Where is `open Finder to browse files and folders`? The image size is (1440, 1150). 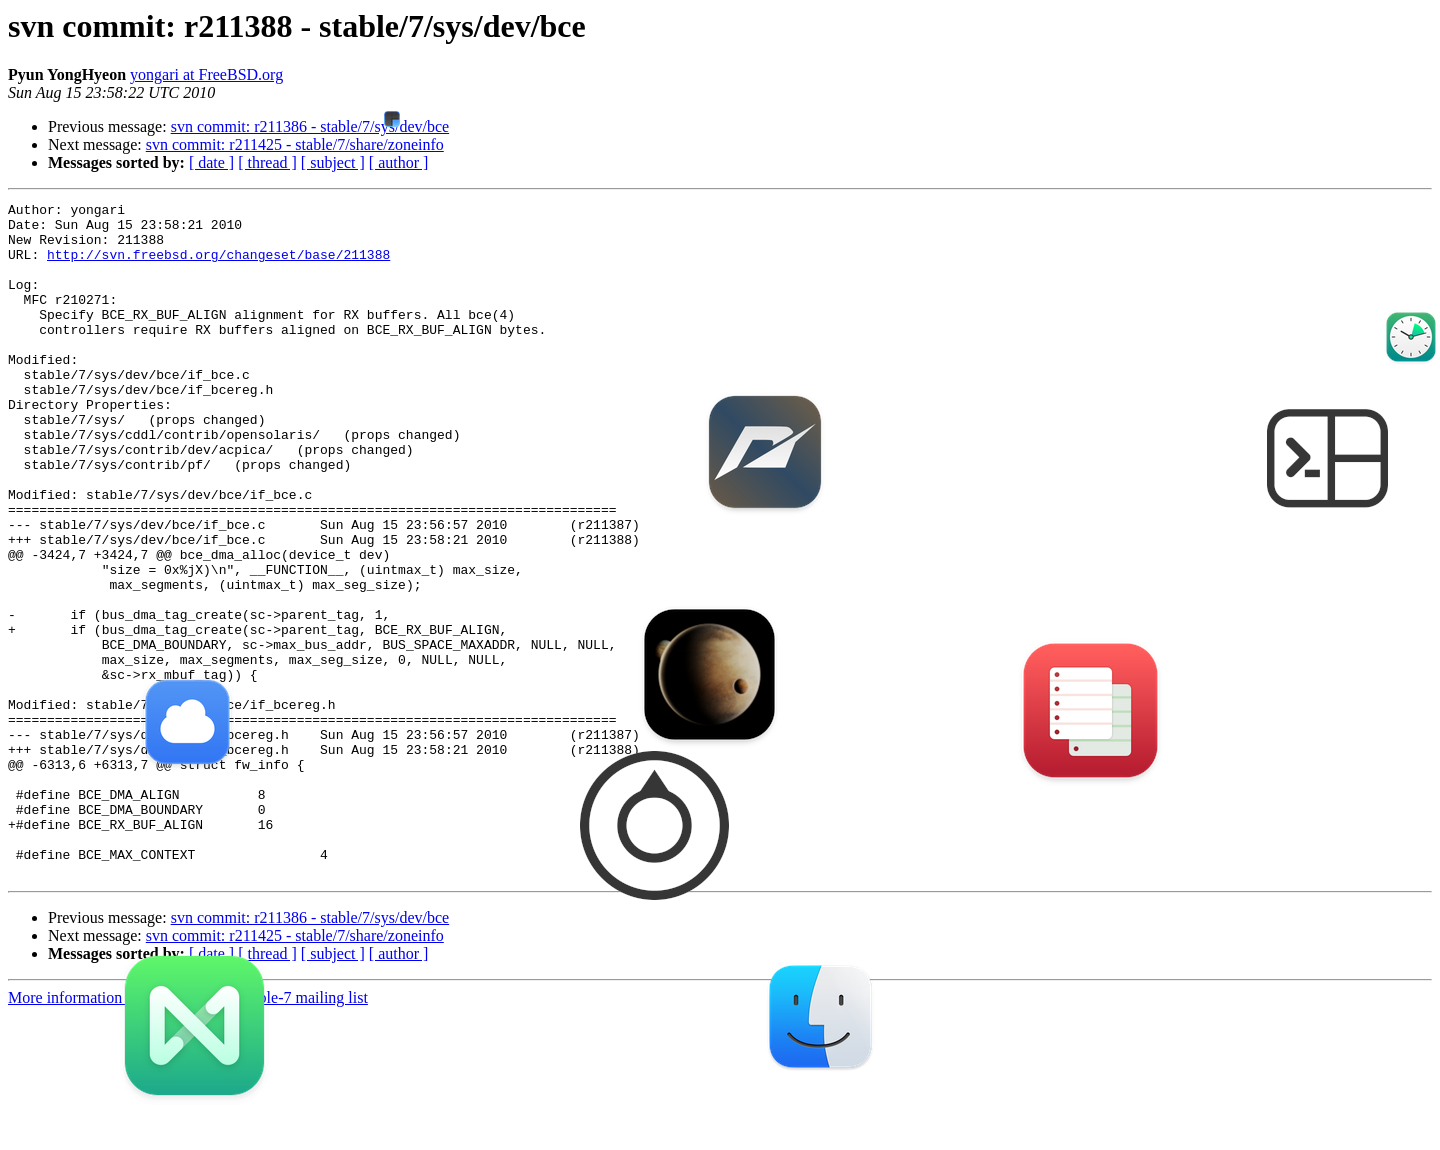
open Finder to browse files and folders is located at coordinates (820, 1016).